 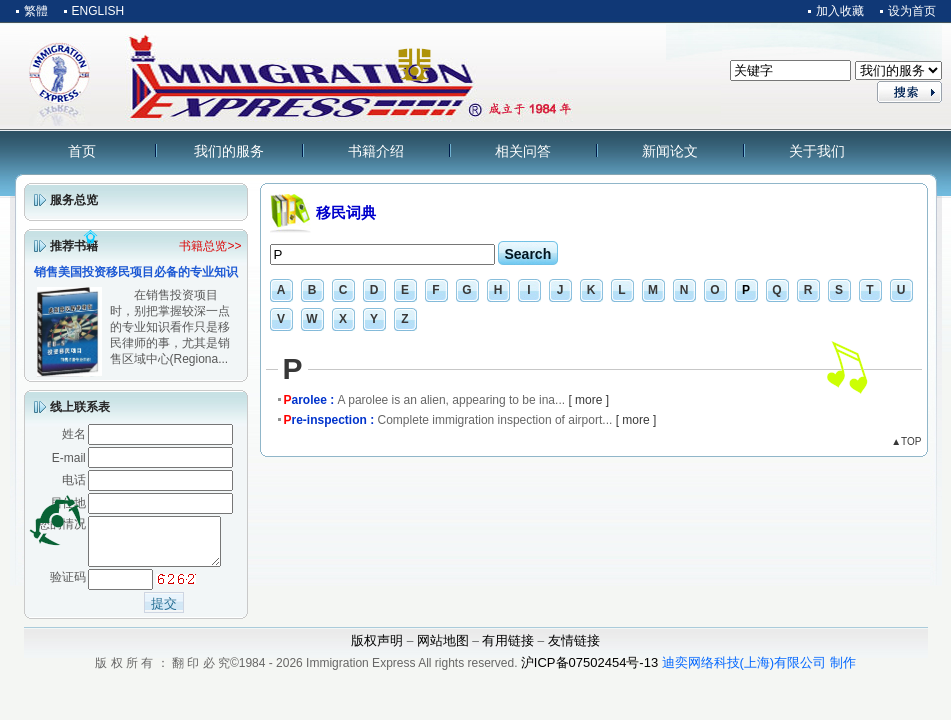 I want to click on access pet or wildlife features, so click(x=90, y=237).